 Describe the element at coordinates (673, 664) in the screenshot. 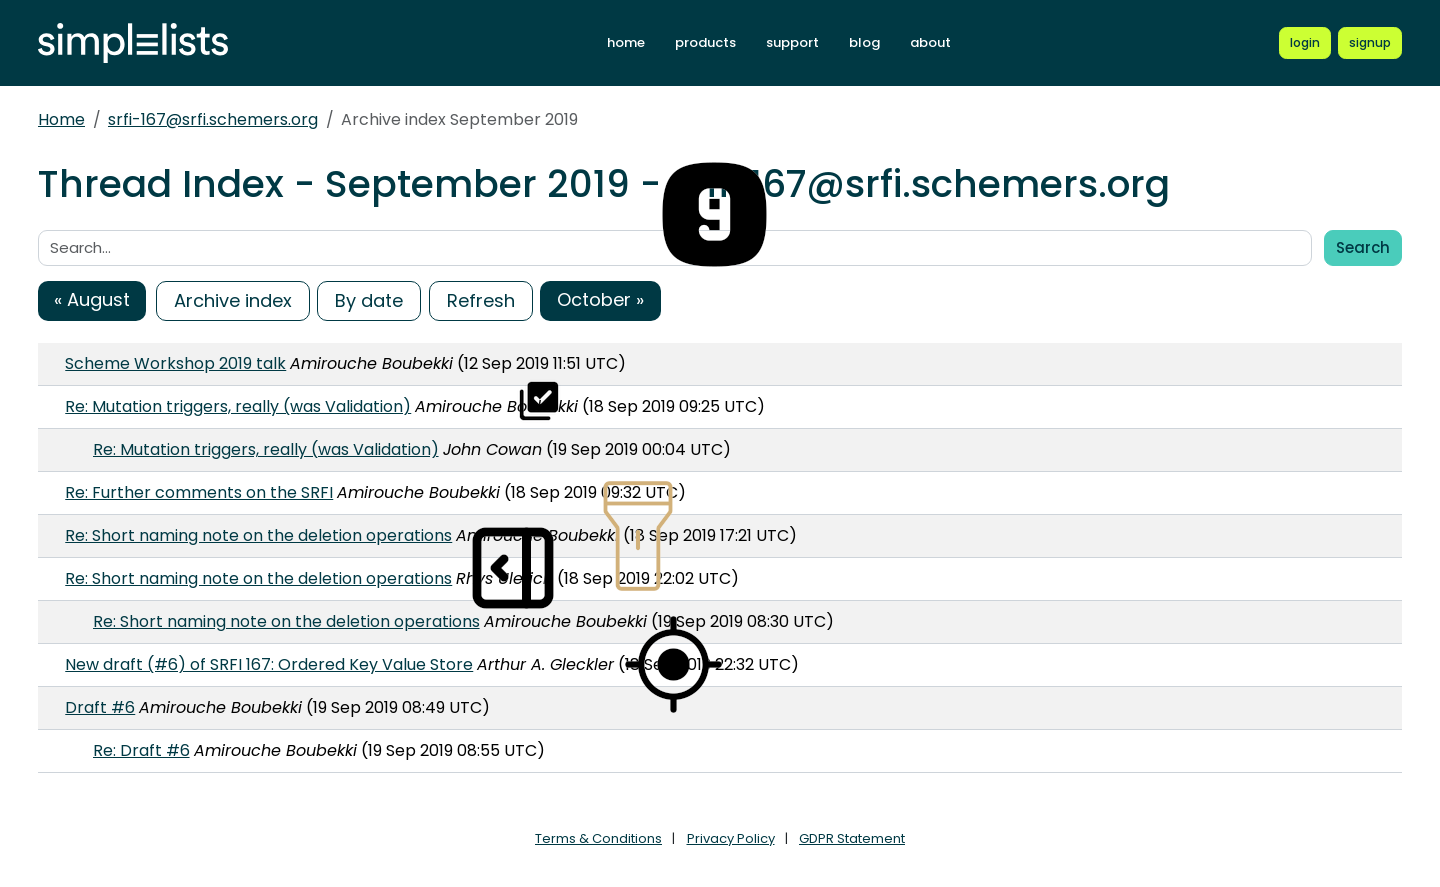

I see `lock onto current GPS location` at that location.